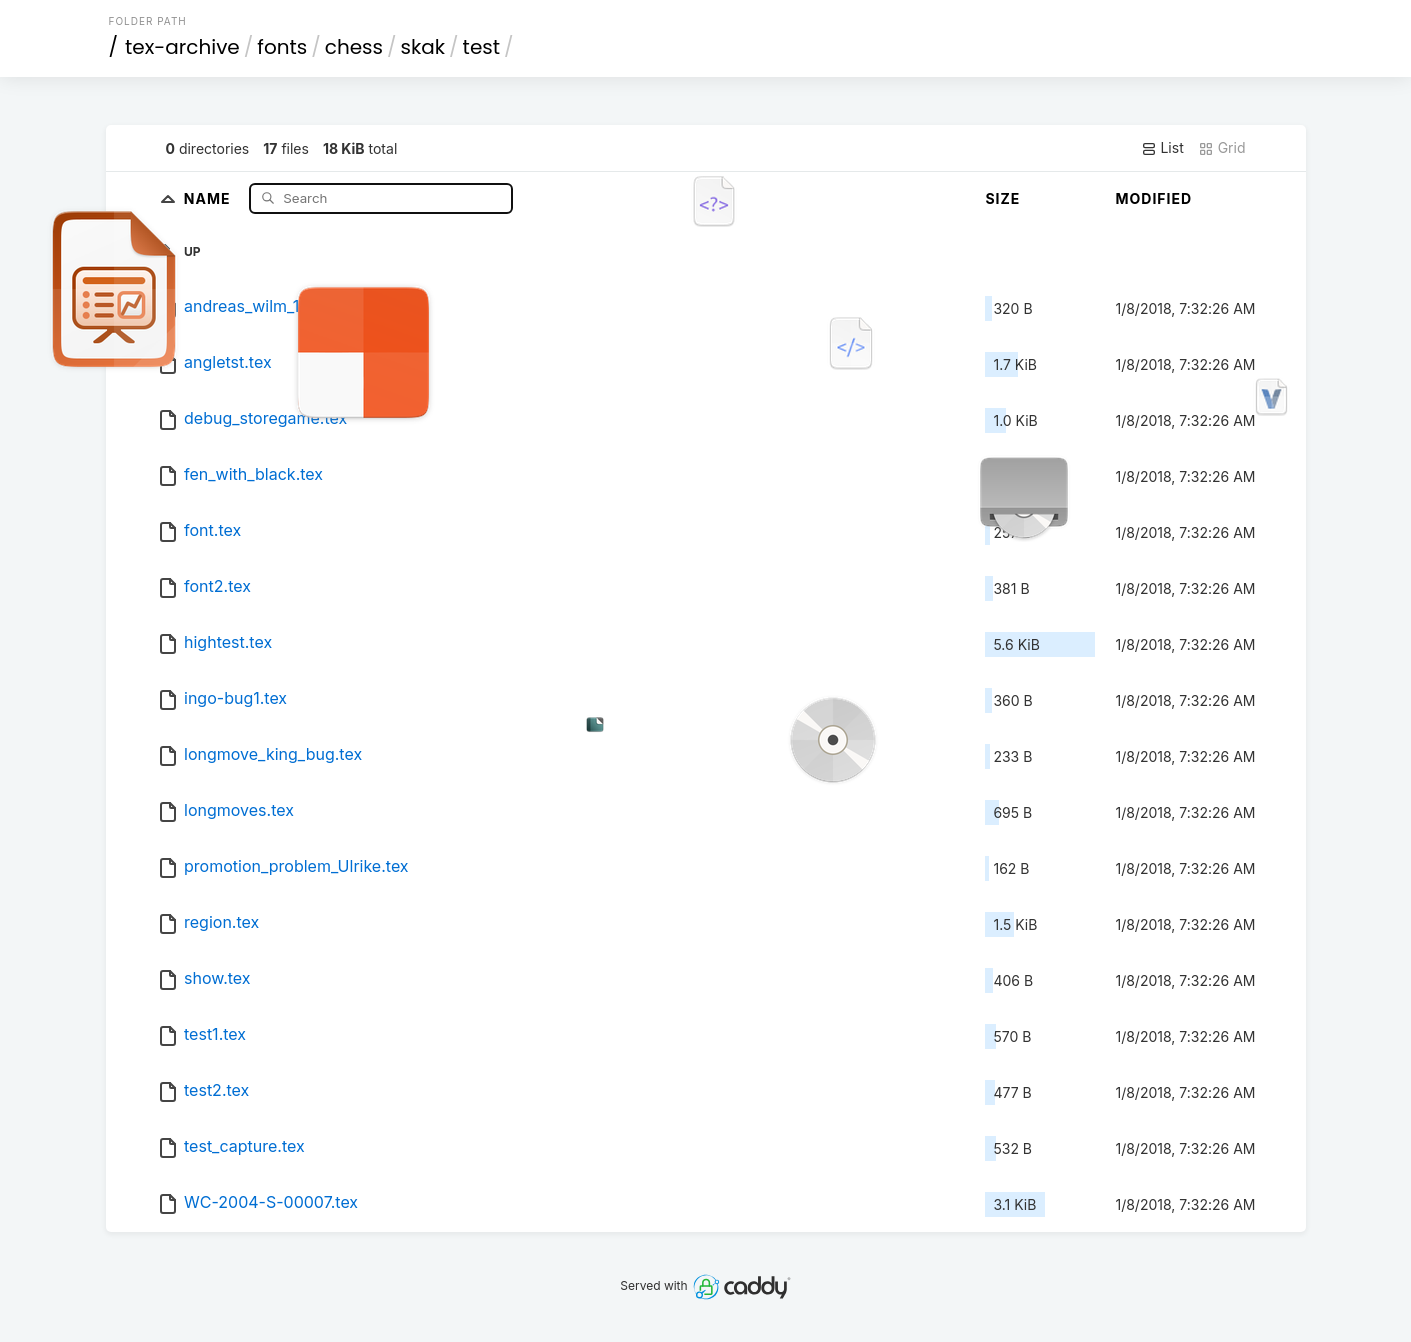  What do you see at coordinates (363, 352) in the screenshot?
I see `switch to the bottom-left workspace` at bounding box center [363, 352].